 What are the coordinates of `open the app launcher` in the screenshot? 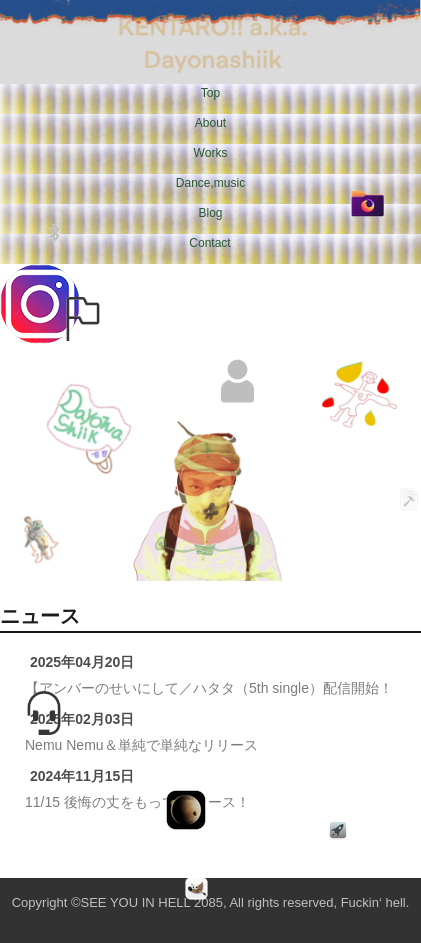 It's located at (338, 830).